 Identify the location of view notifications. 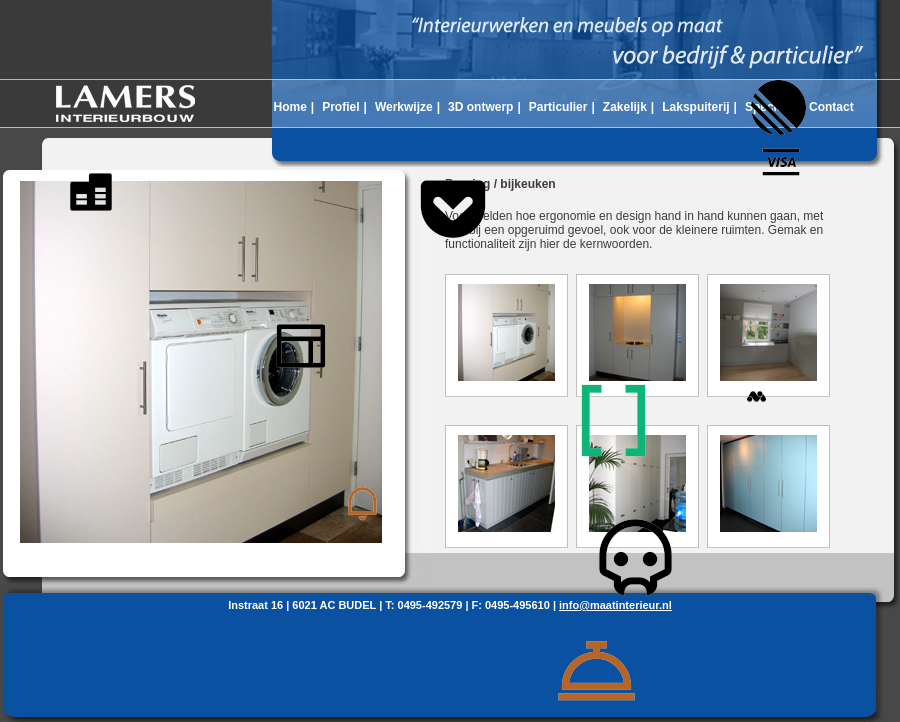
(362, 502).